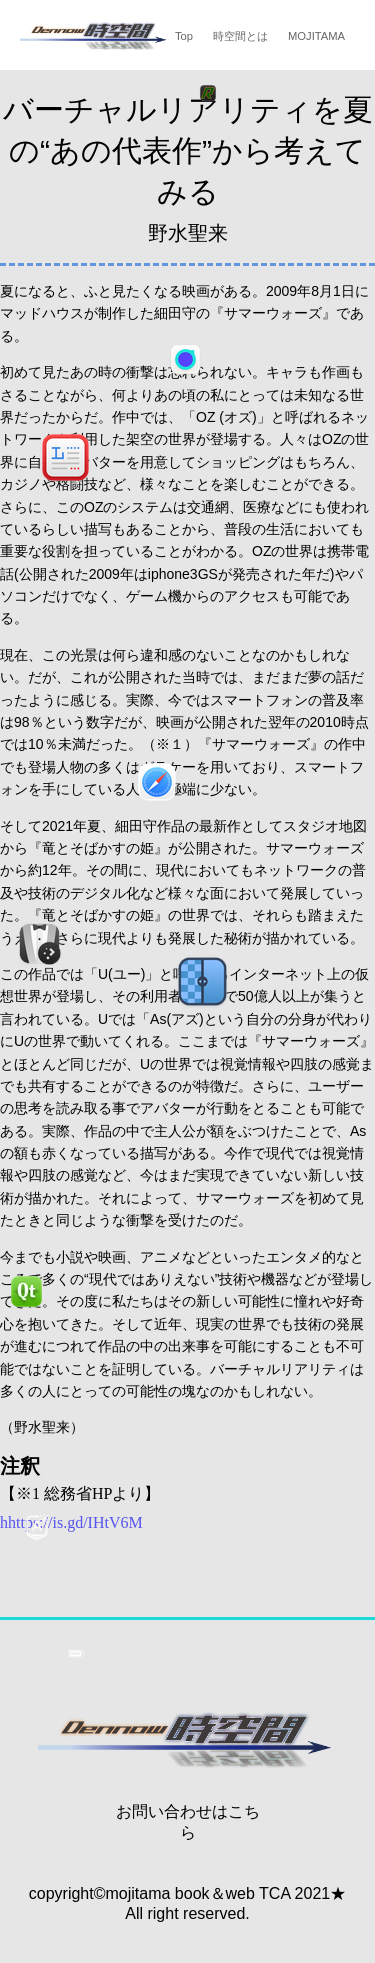  I want to click on open mercury browser app, so click(185, 359).